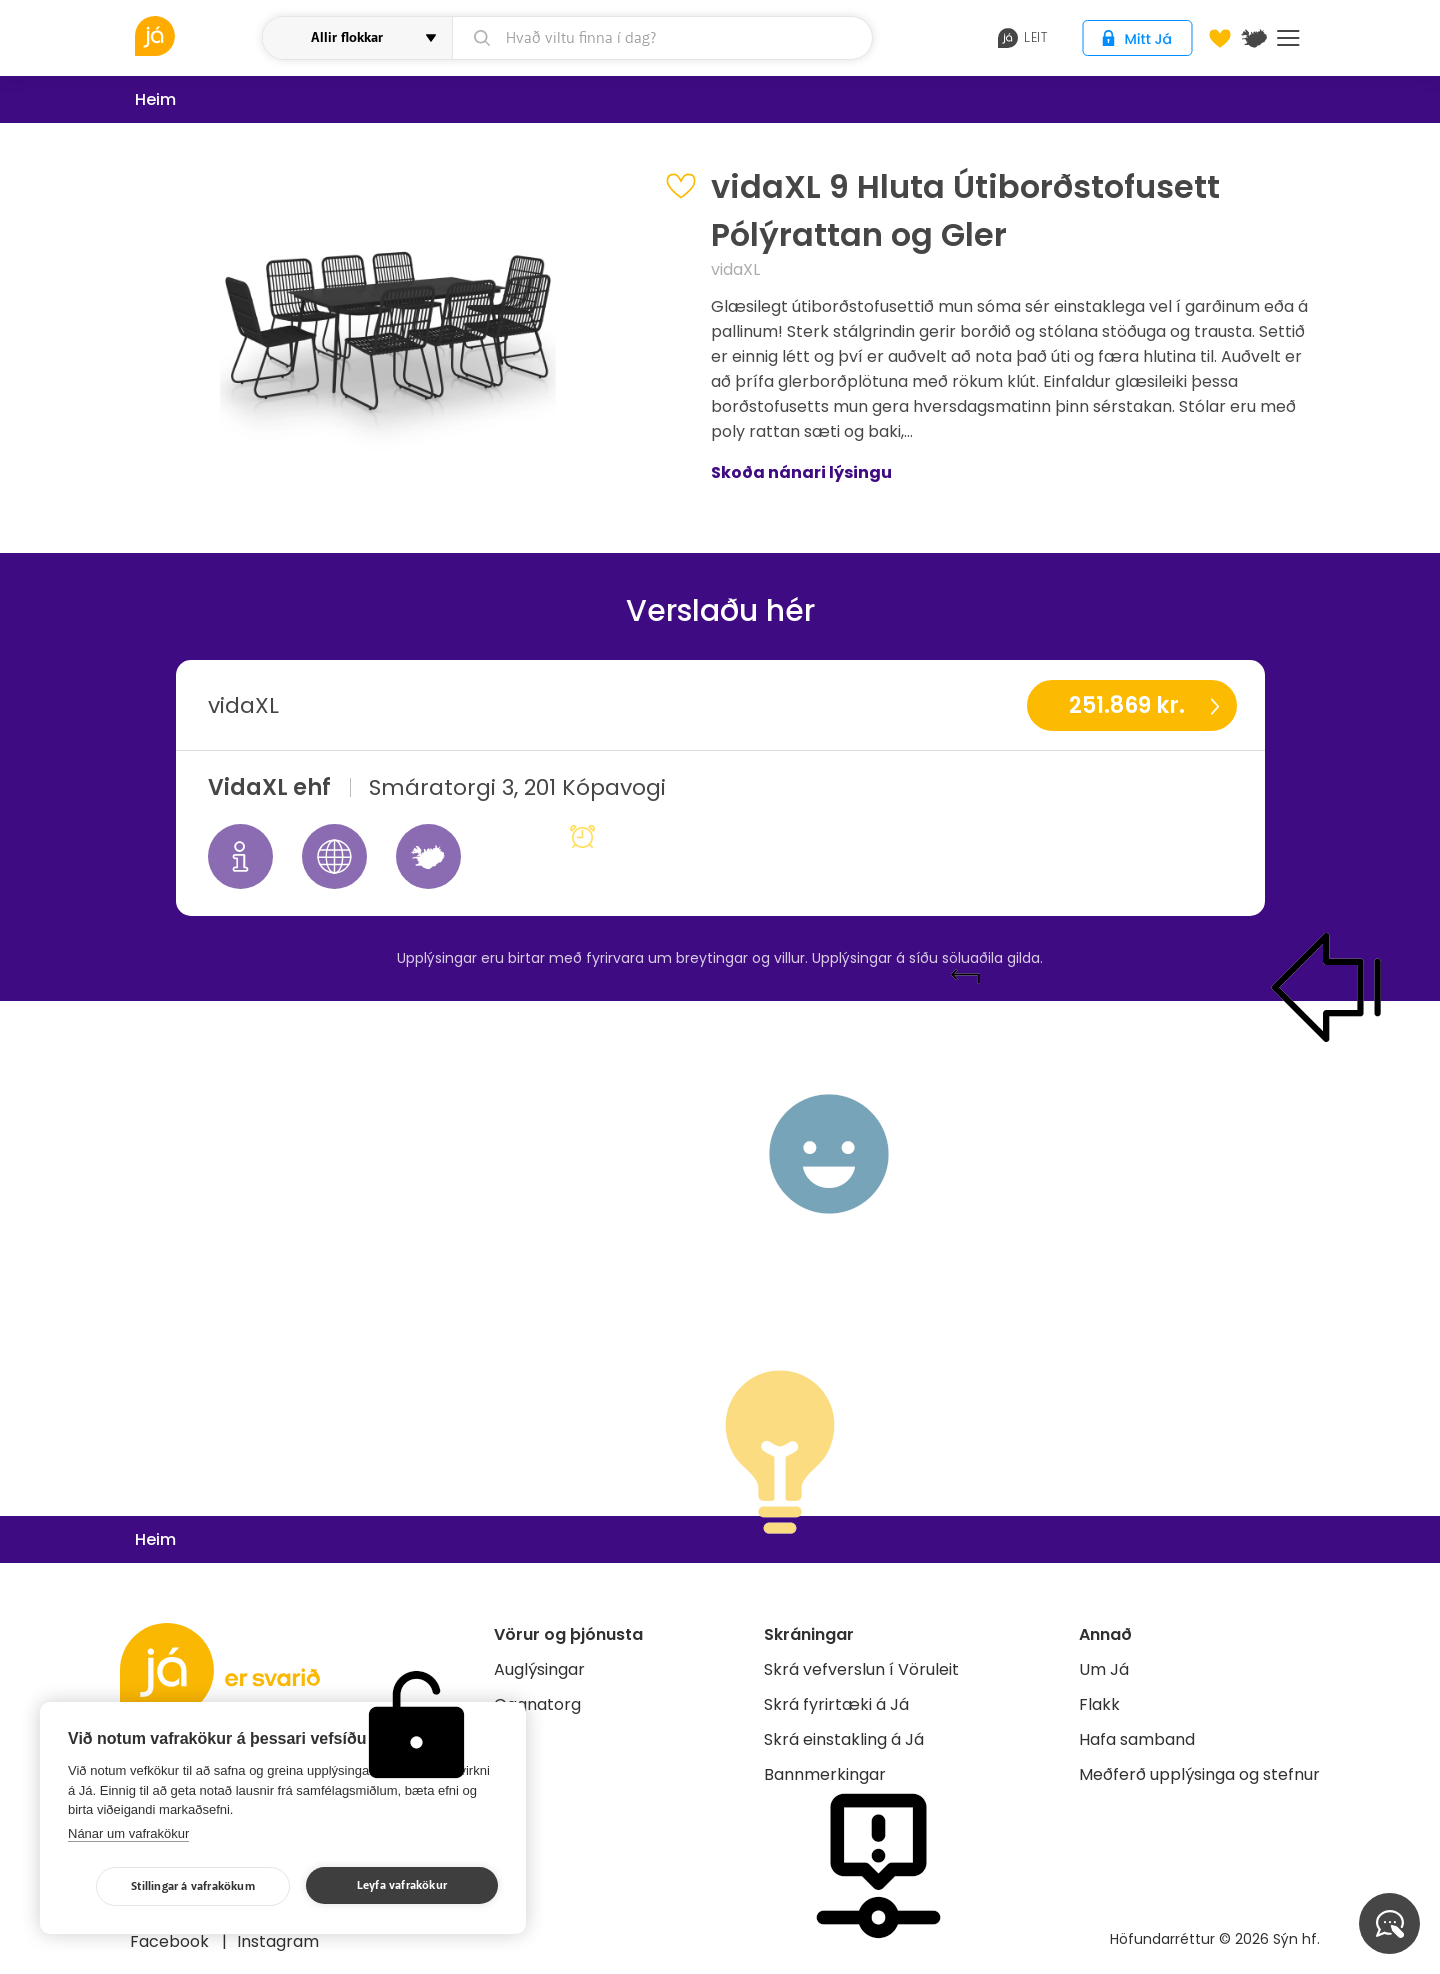 The image size is (1440, 1974). Describe the element at coordinates (582, 836) in the screenshot. I see `set or manage alarms` at that location.